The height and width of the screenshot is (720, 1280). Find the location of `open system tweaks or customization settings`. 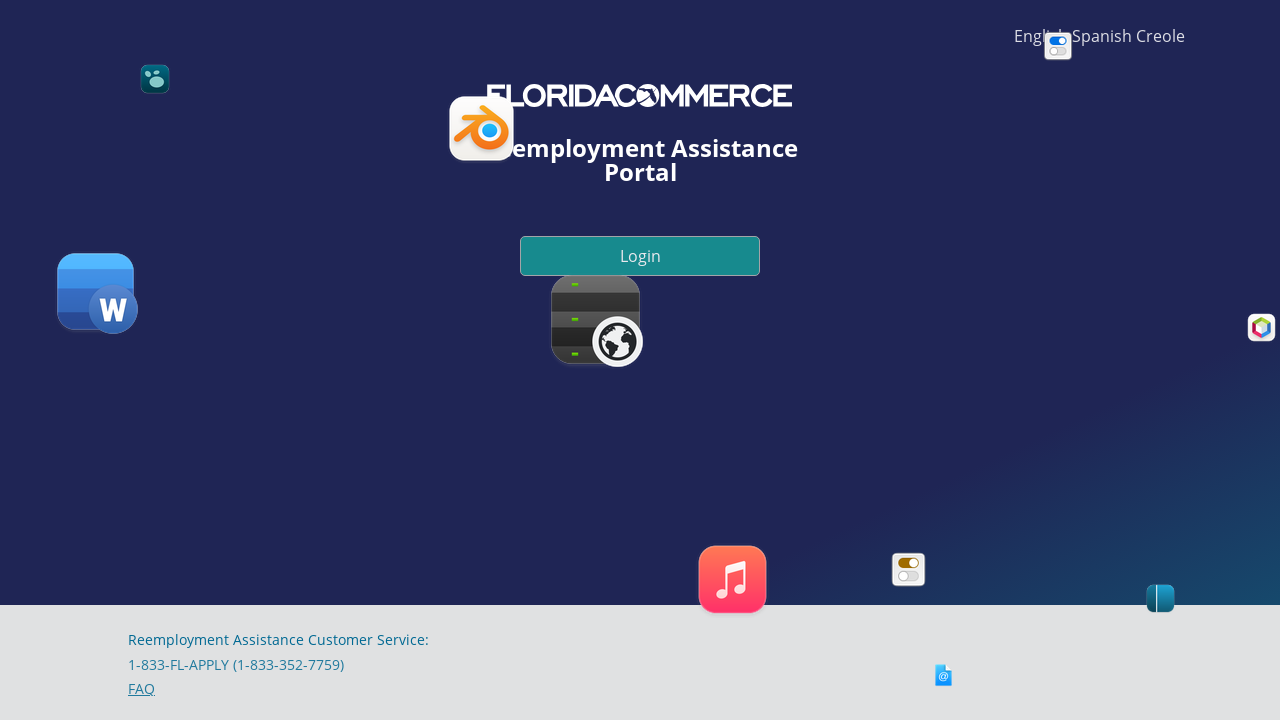

open system tweaks or customization settings is located at coordinates (1058, 46).